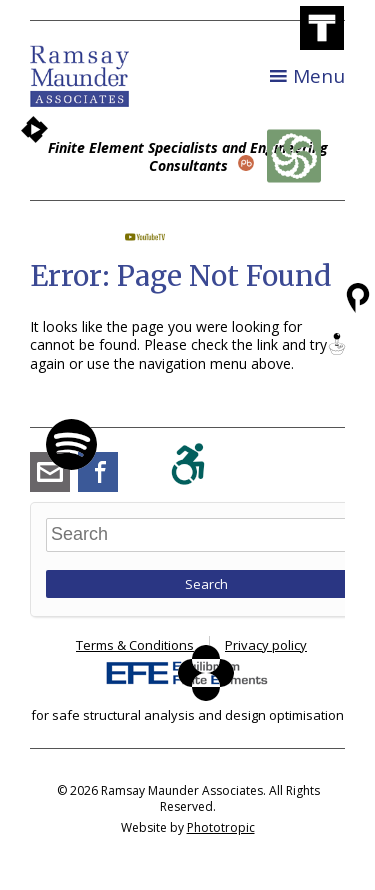  Describe the element at coordinates (358, 298) in the screenshot. I see `player.me logo` at that location.